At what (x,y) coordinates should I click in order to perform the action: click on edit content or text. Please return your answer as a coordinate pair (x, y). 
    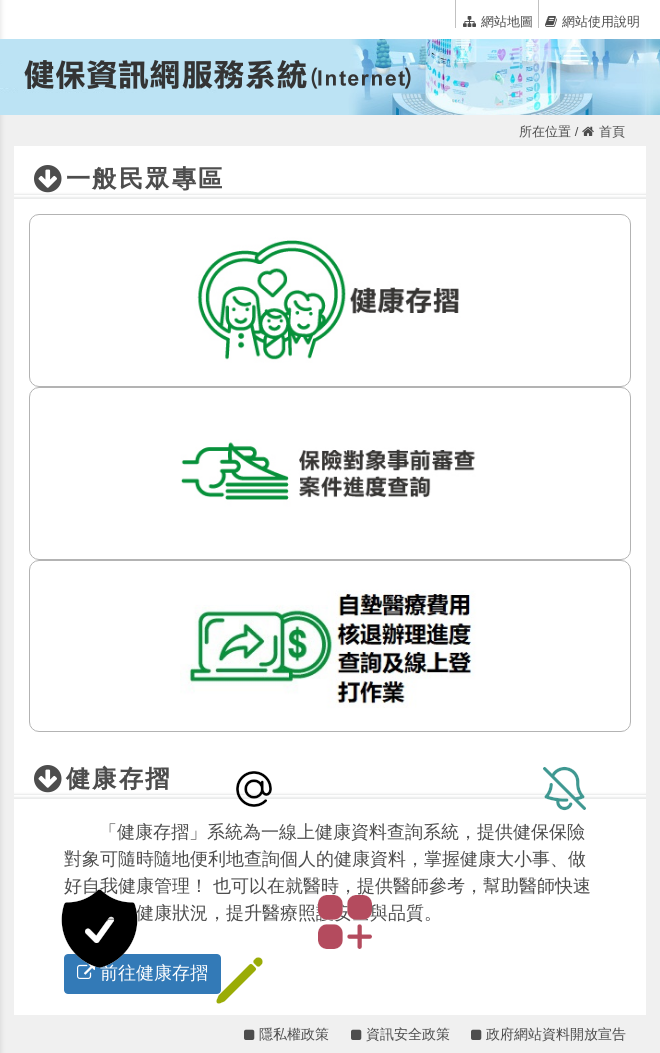
    Looking at the image, I should click on (239, 980).